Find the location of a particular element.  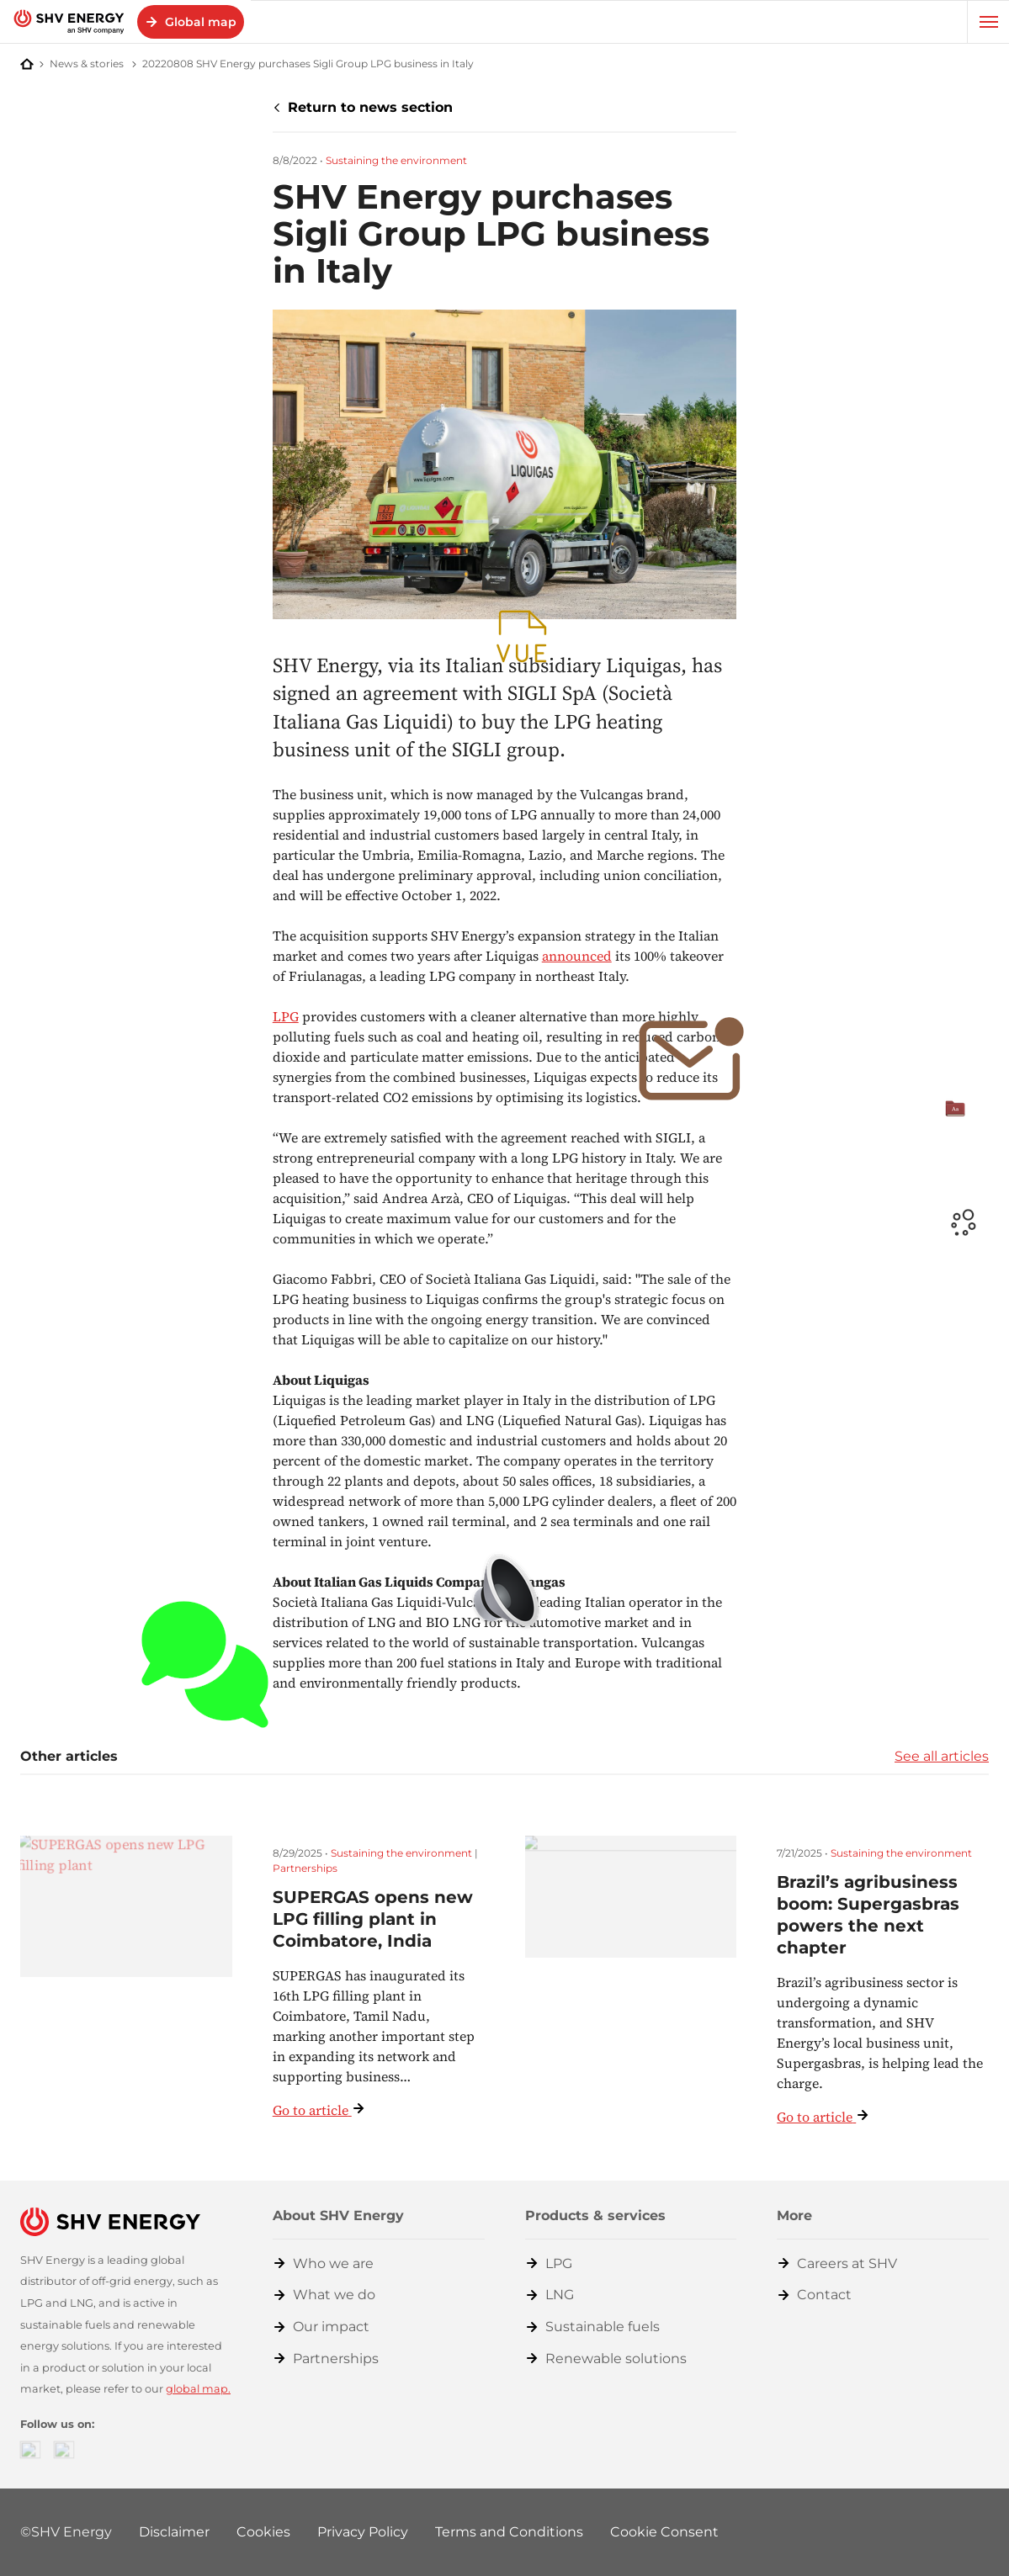

open gnome pie application launcher is located at coordinates (964, 1222).